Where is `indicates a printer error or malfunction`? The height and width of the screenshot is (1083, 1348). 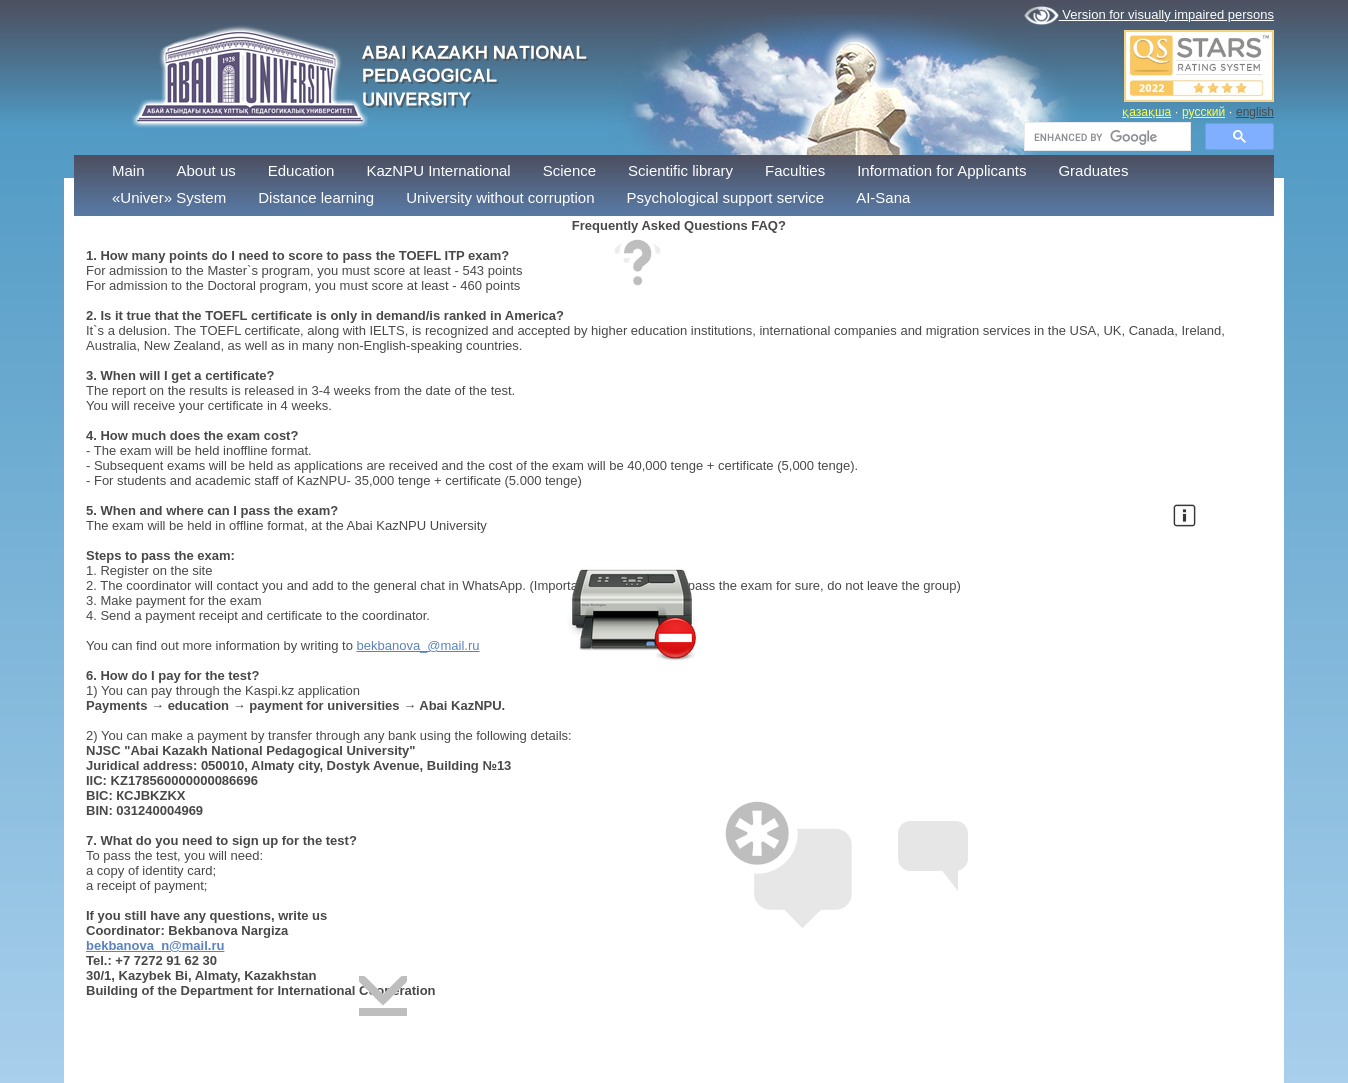
indicates a printer error or malfunction is located at coordinates (632, 607).